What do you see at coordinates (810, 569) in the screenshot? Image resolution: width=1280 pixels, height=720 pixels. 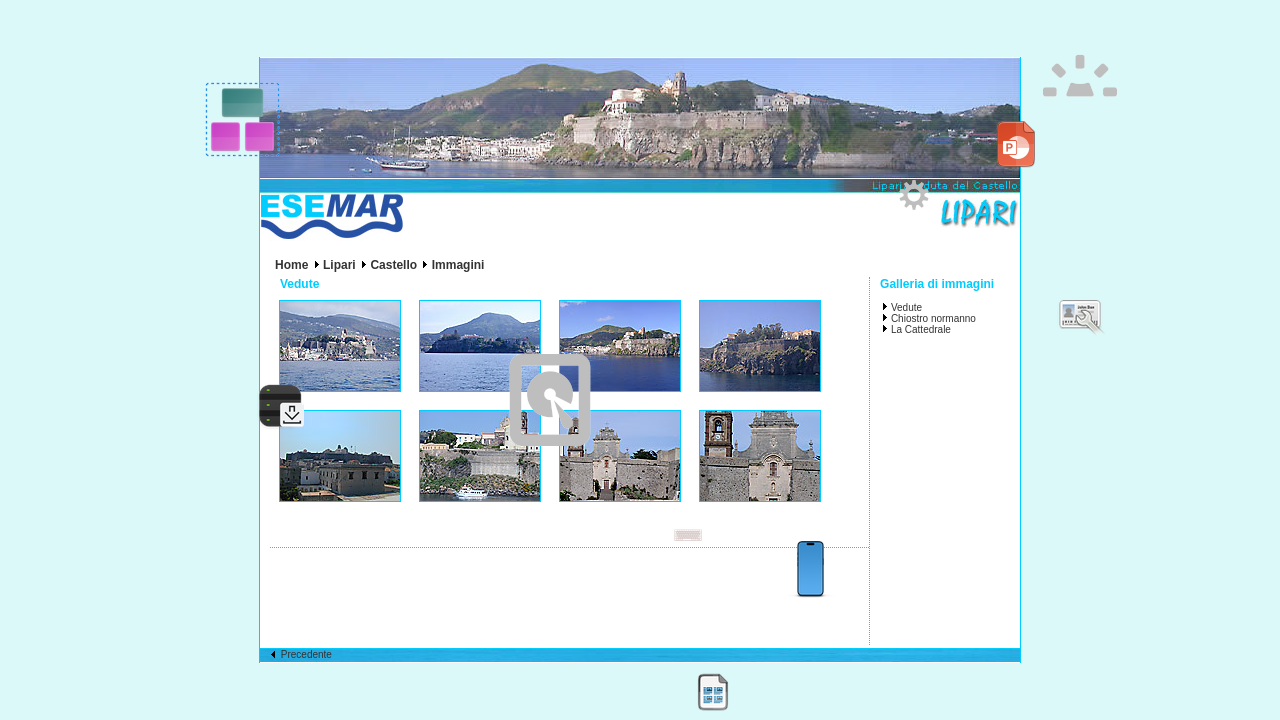 I see `indicates a connected iPhone device` at bounding box center [810, 569].